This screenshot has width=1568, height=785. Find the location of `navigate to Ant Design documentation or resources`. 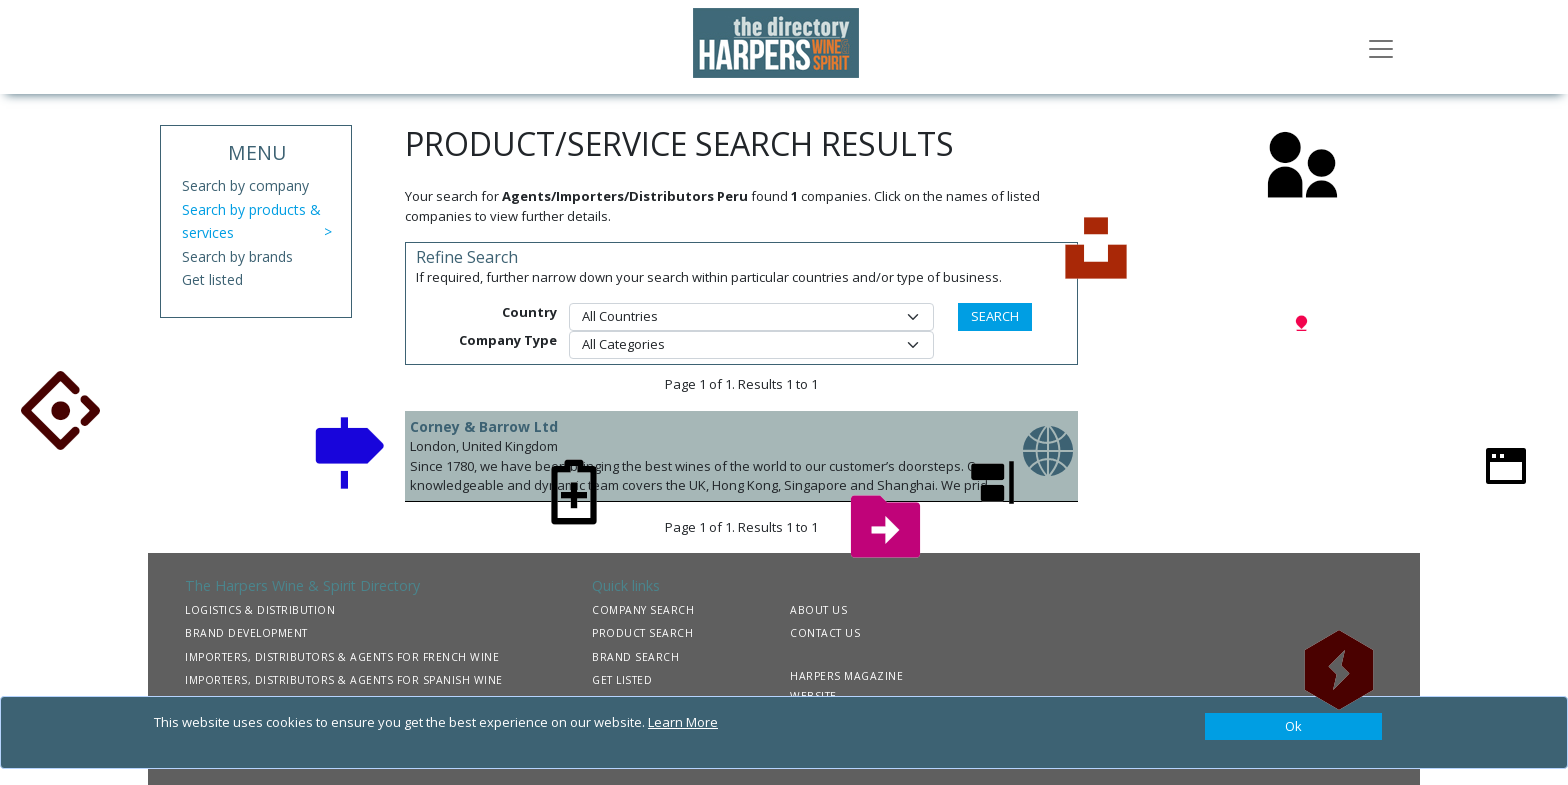

navigate to Ant Design documentation or resources is located at coordinates (60, 410).